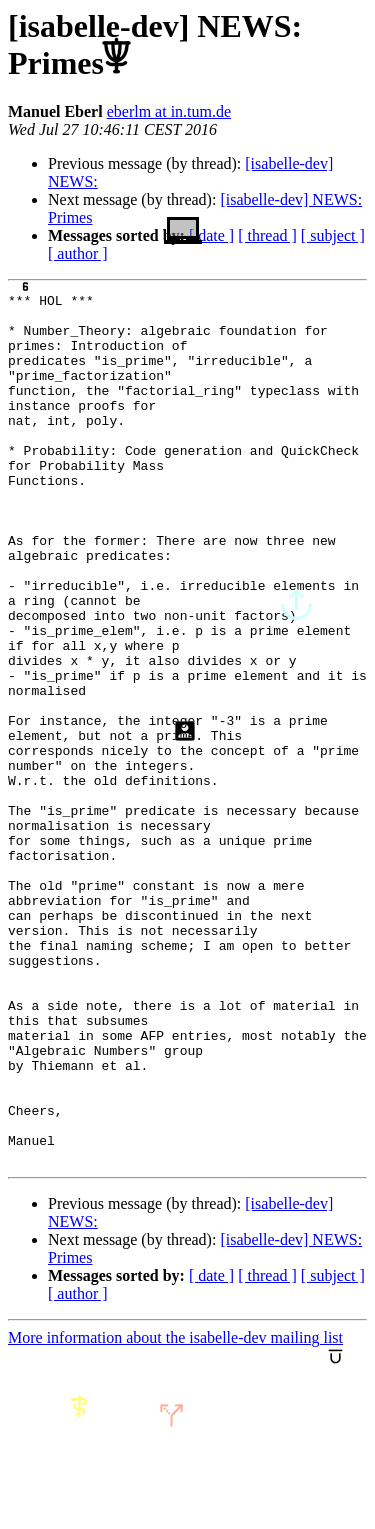 The height and width of the screenshot is (1529, 375). I want to click on take alternate route to the right, so click(171, 1415).